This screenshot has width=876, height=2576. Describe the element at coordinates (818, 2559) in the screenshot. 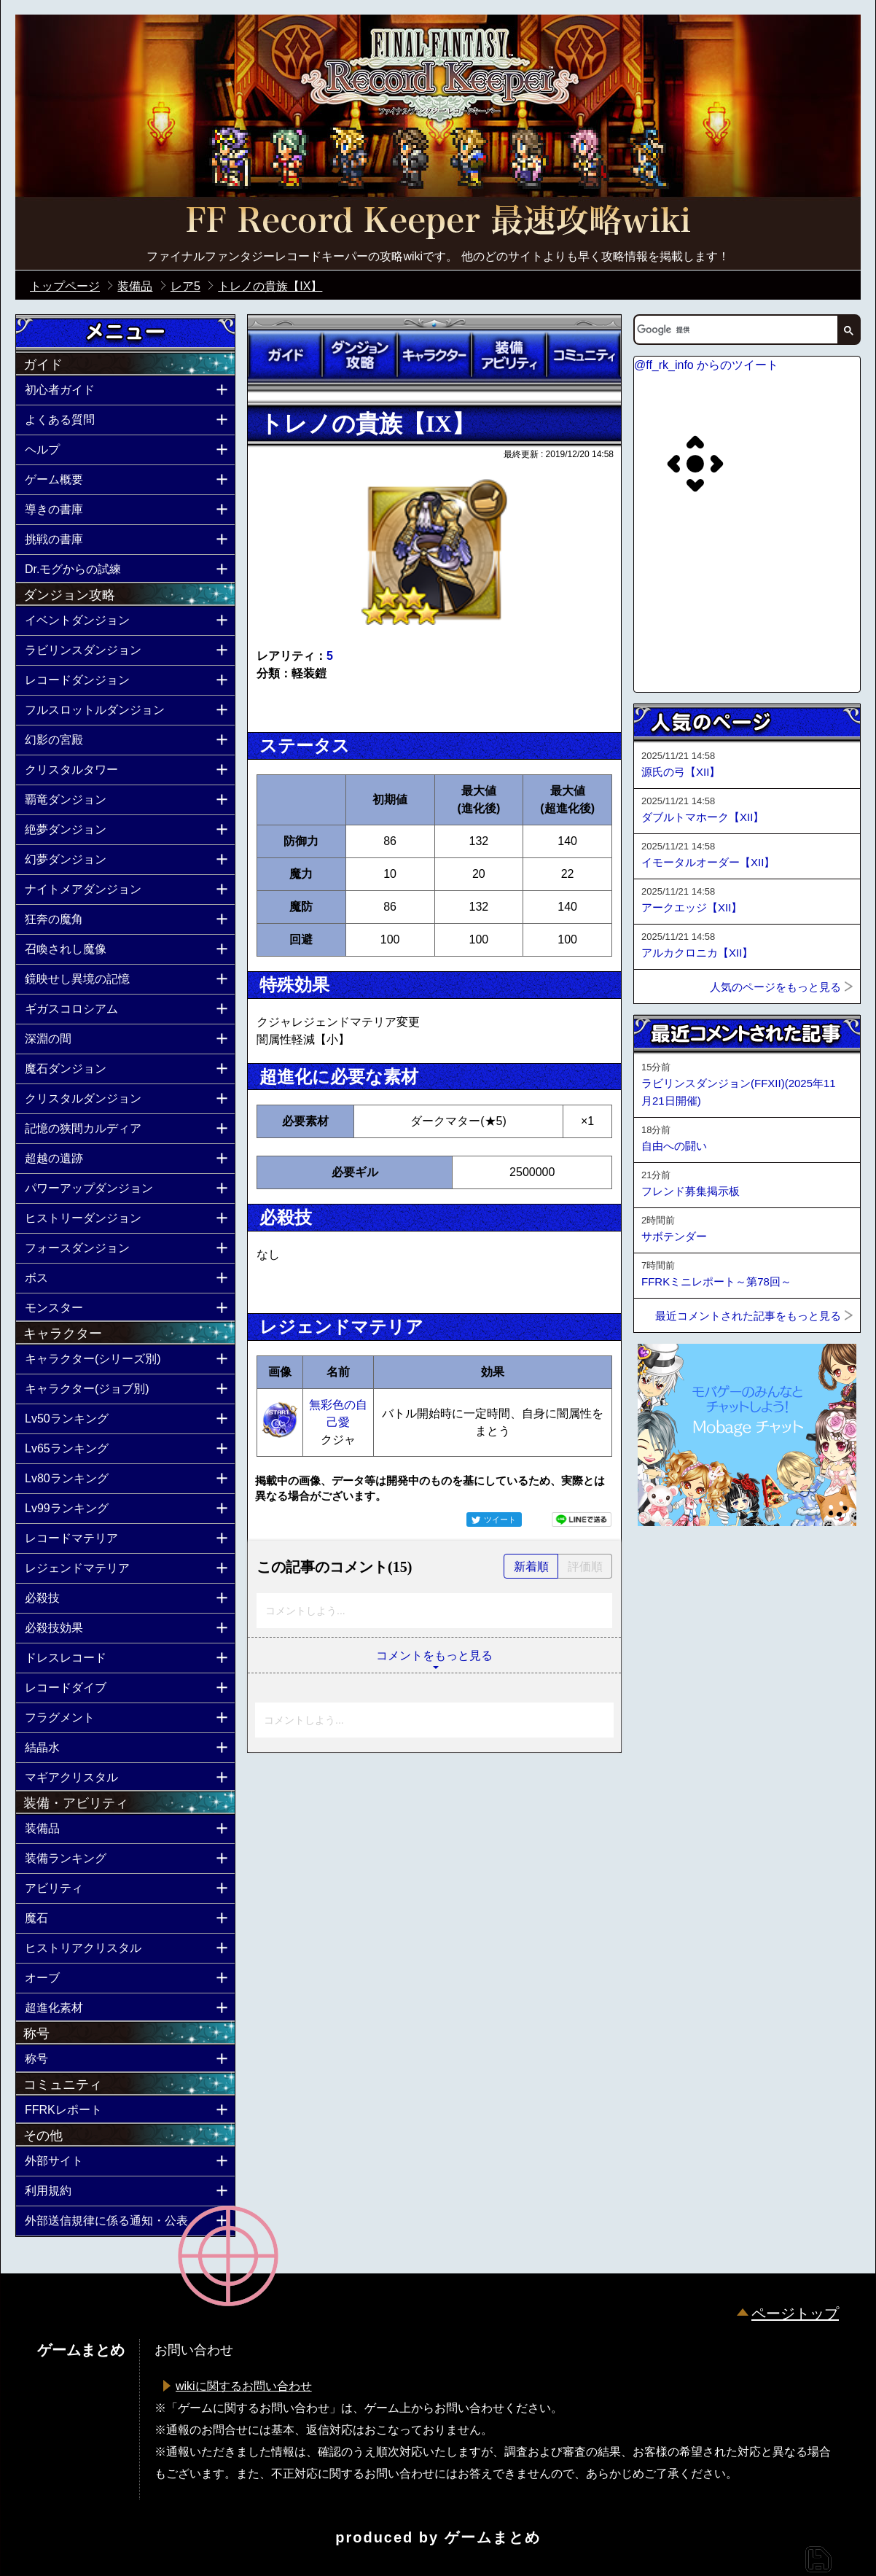

I see `save current file or document` at that location.